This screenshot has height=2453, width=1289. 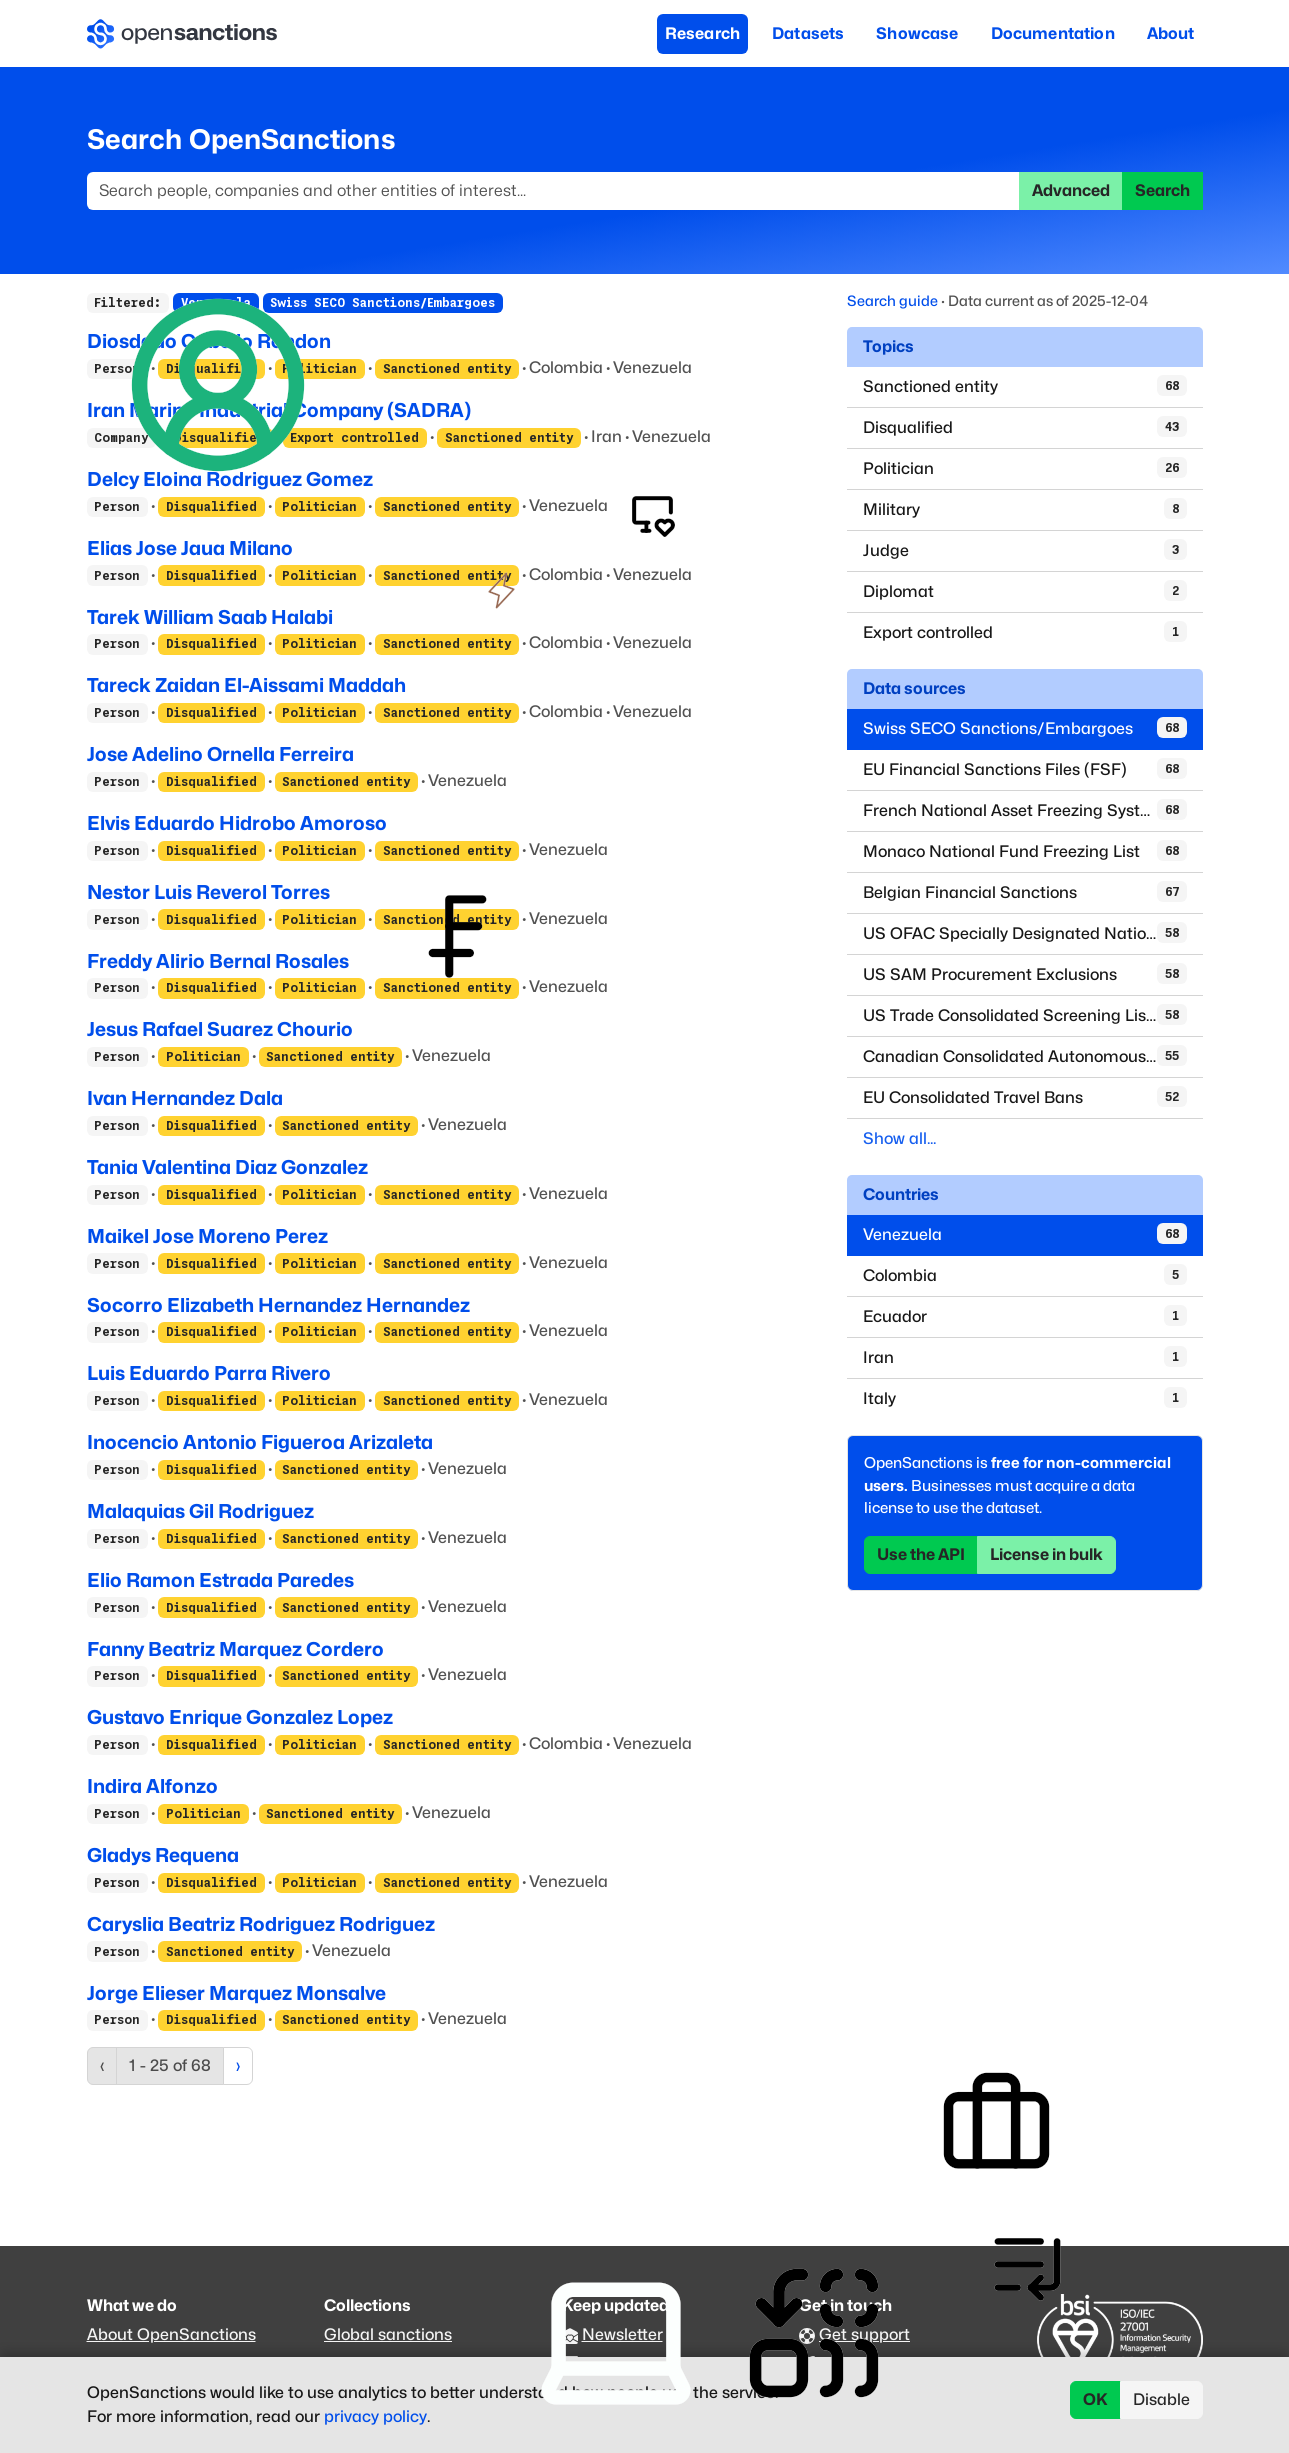 What do you see at coordinates (1027, 2264) in the screenshot?
I see `move item to end of list` at bounding box center [1027, 2264].